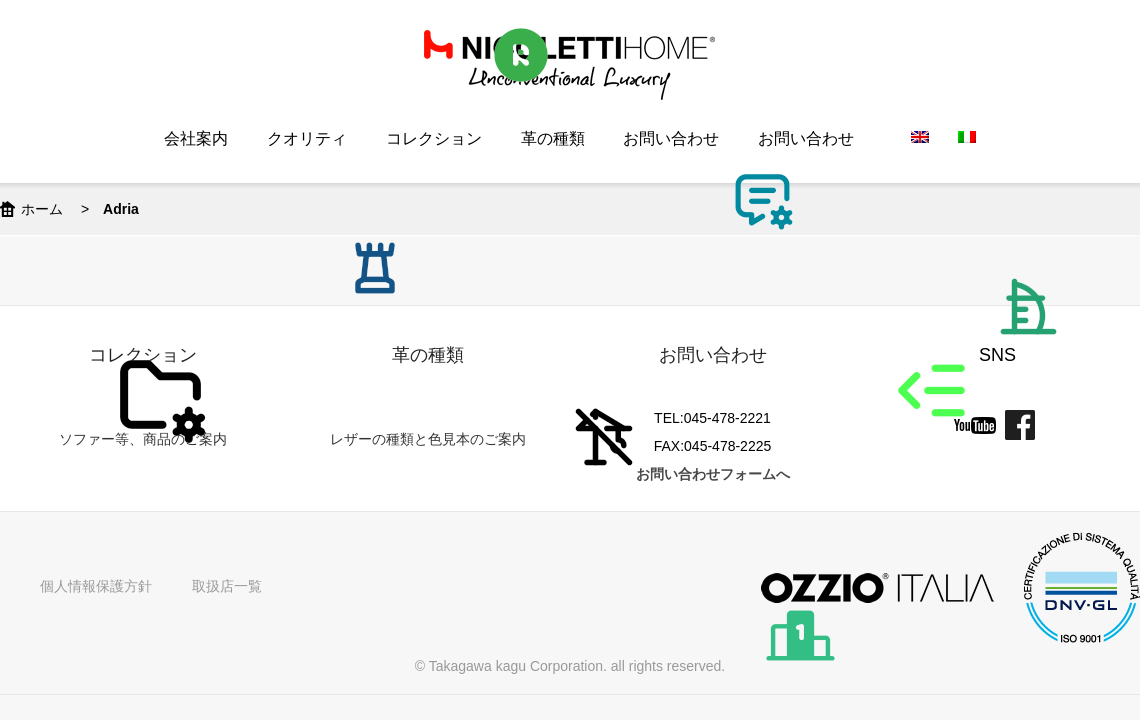  Describe the element at coordinates (931, 390) in the screenshot. I see `decrease text indentation` at that location.